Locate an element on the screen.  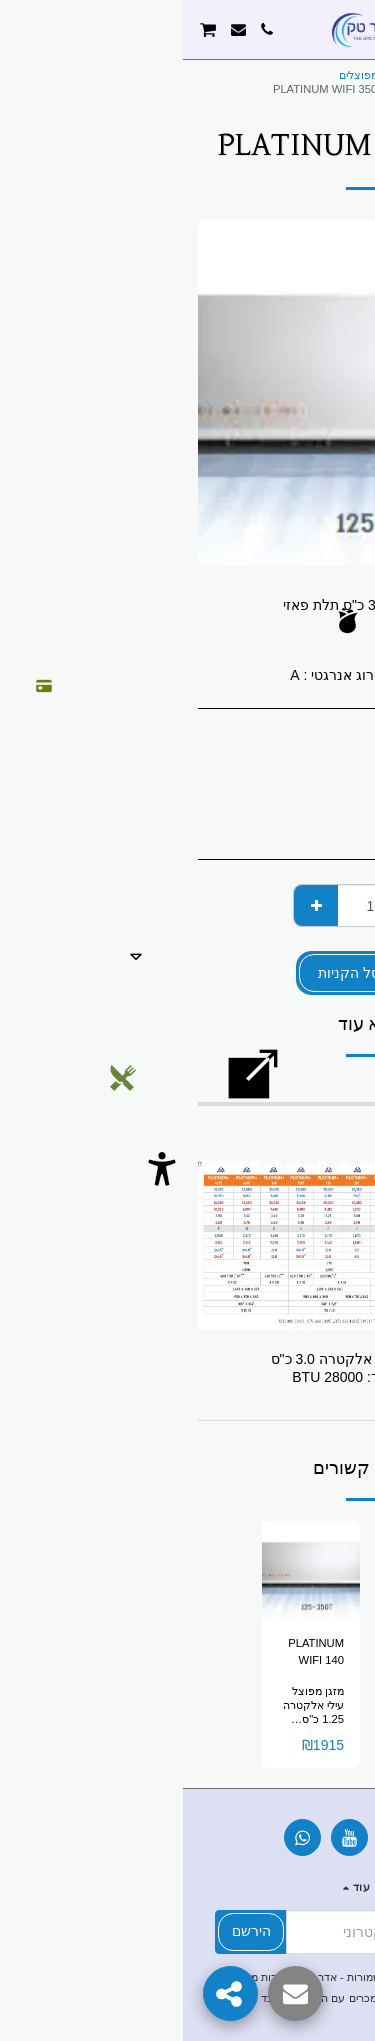
expand dropdown menu is located at coordinates (136, 956).